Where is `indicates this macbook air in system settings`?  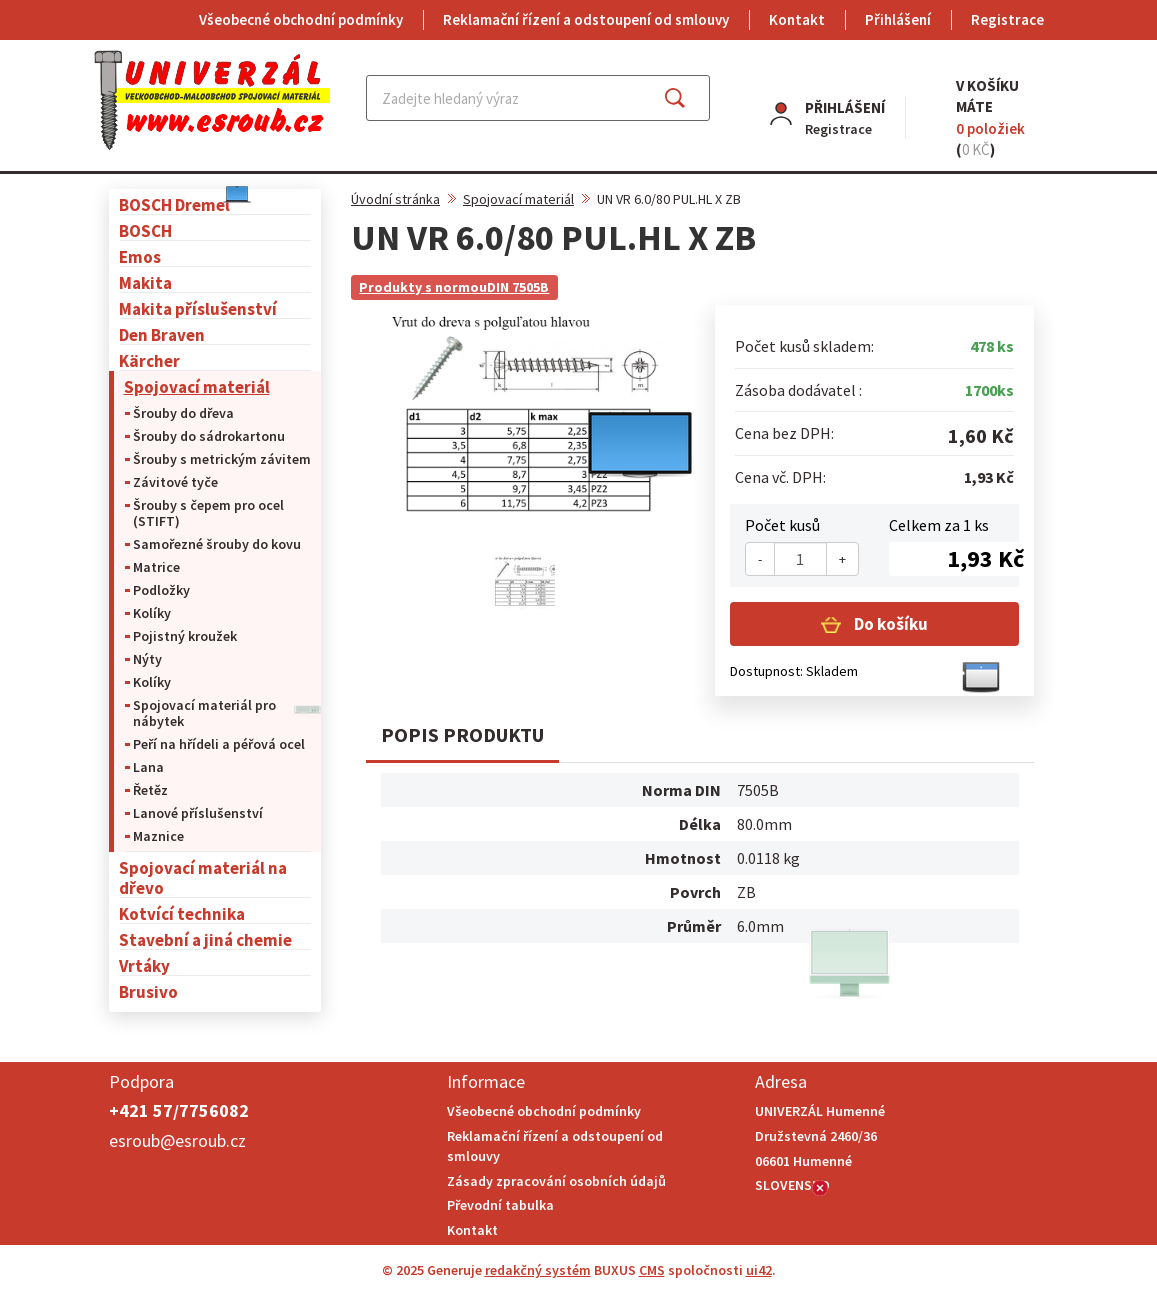
indicates this macbook air in system settings is located at coordinates (237, 192).